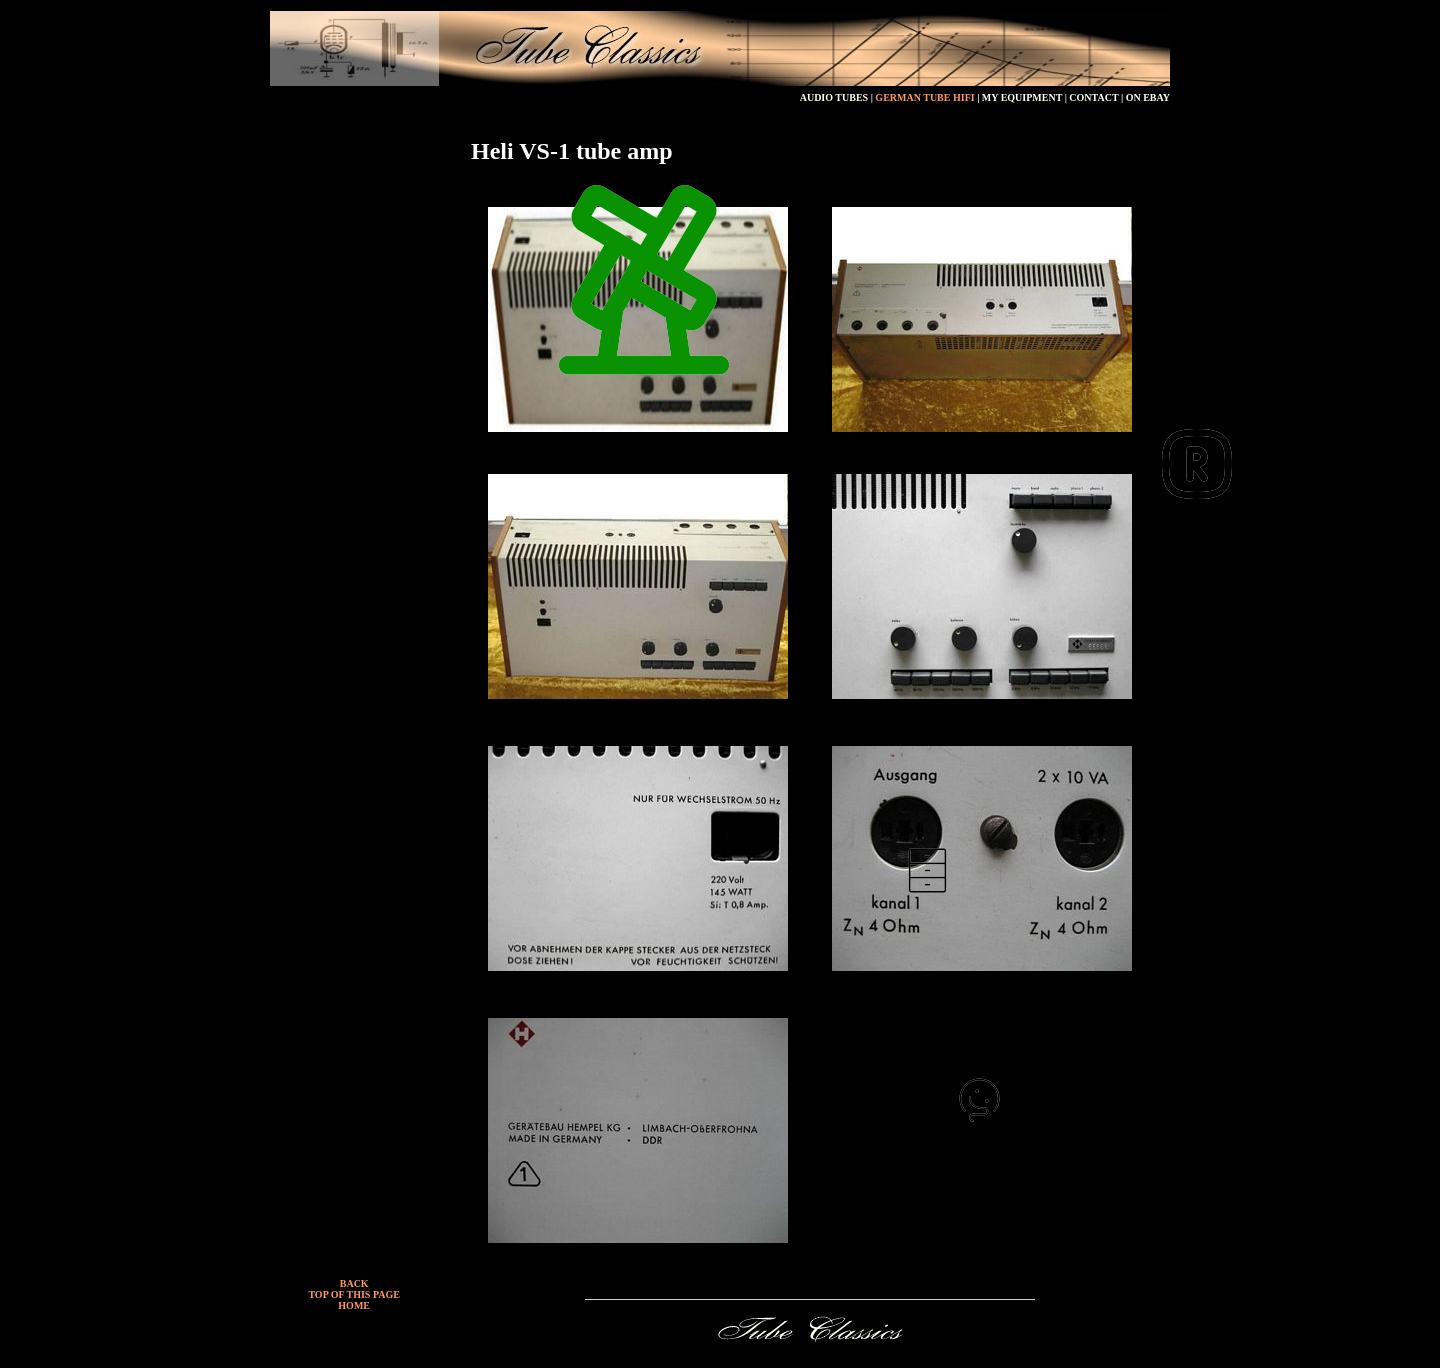 This screenshot has width=1440, height=1368. Describe the element at coordinates (1197, 464) in the screenshot. I see `indicates registered trademark or rights reserved` at that location.